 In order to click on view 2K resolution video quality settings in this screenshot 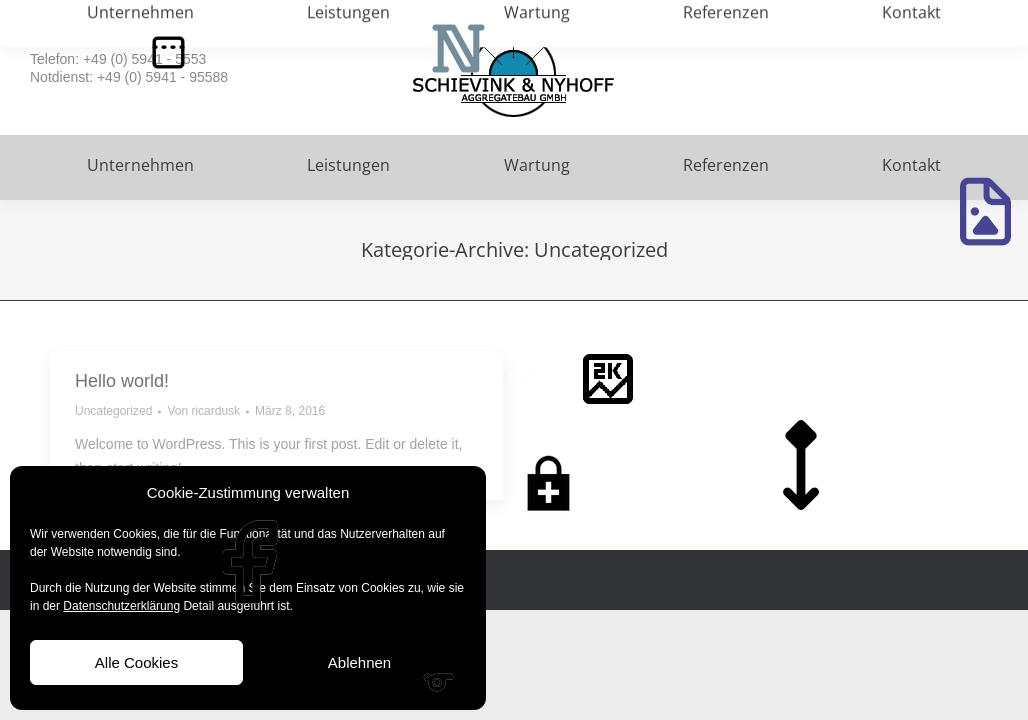, I will do `click(608, 379)`.